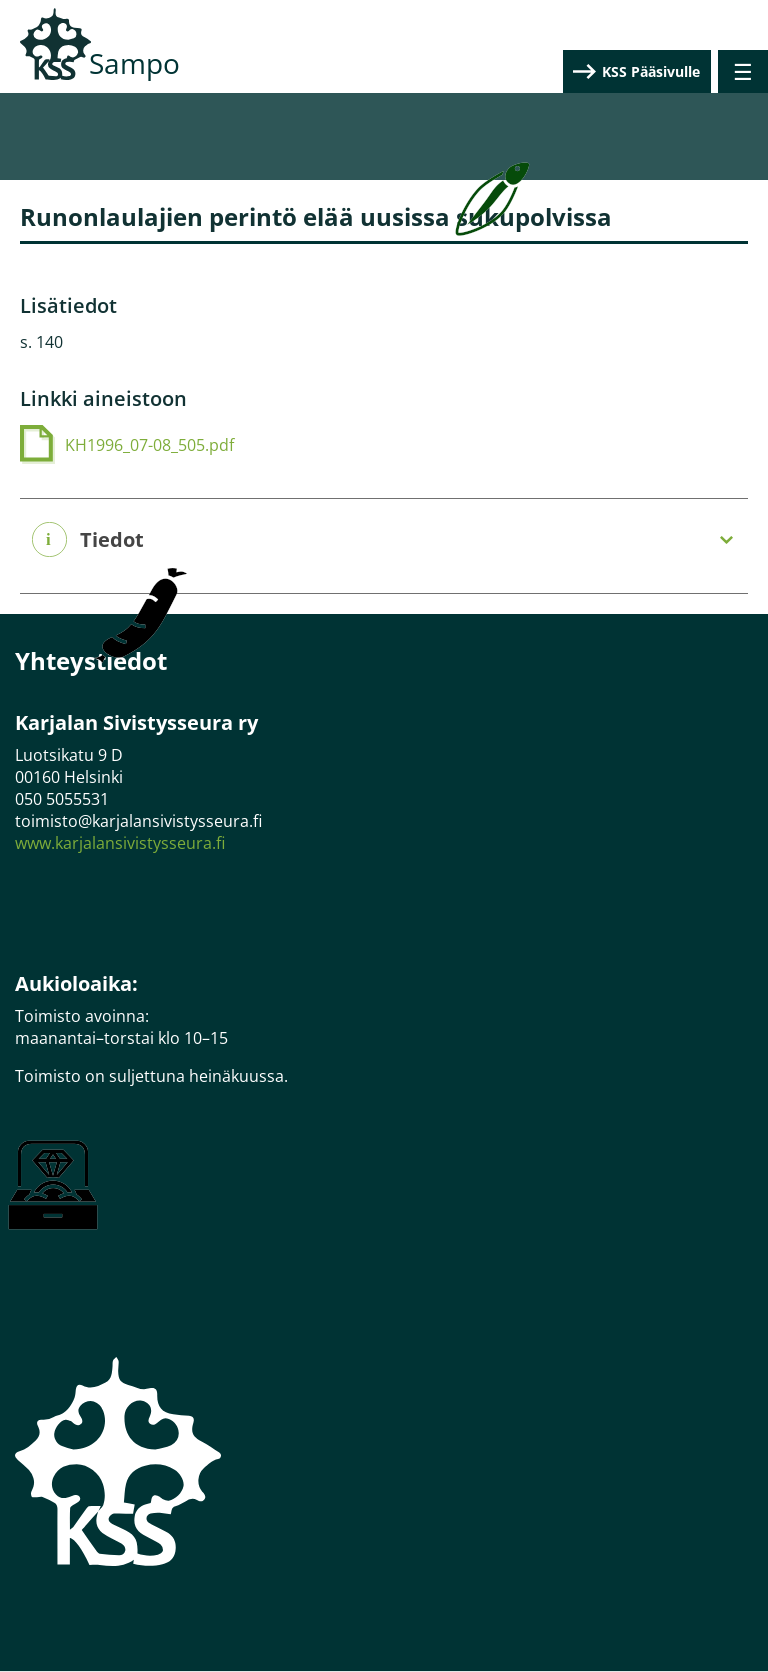 The image size is (768, 1672). Describe the element at coordinates (140, 615) in the screenshot. I see `food item in a cooking or recipe game` at that location.